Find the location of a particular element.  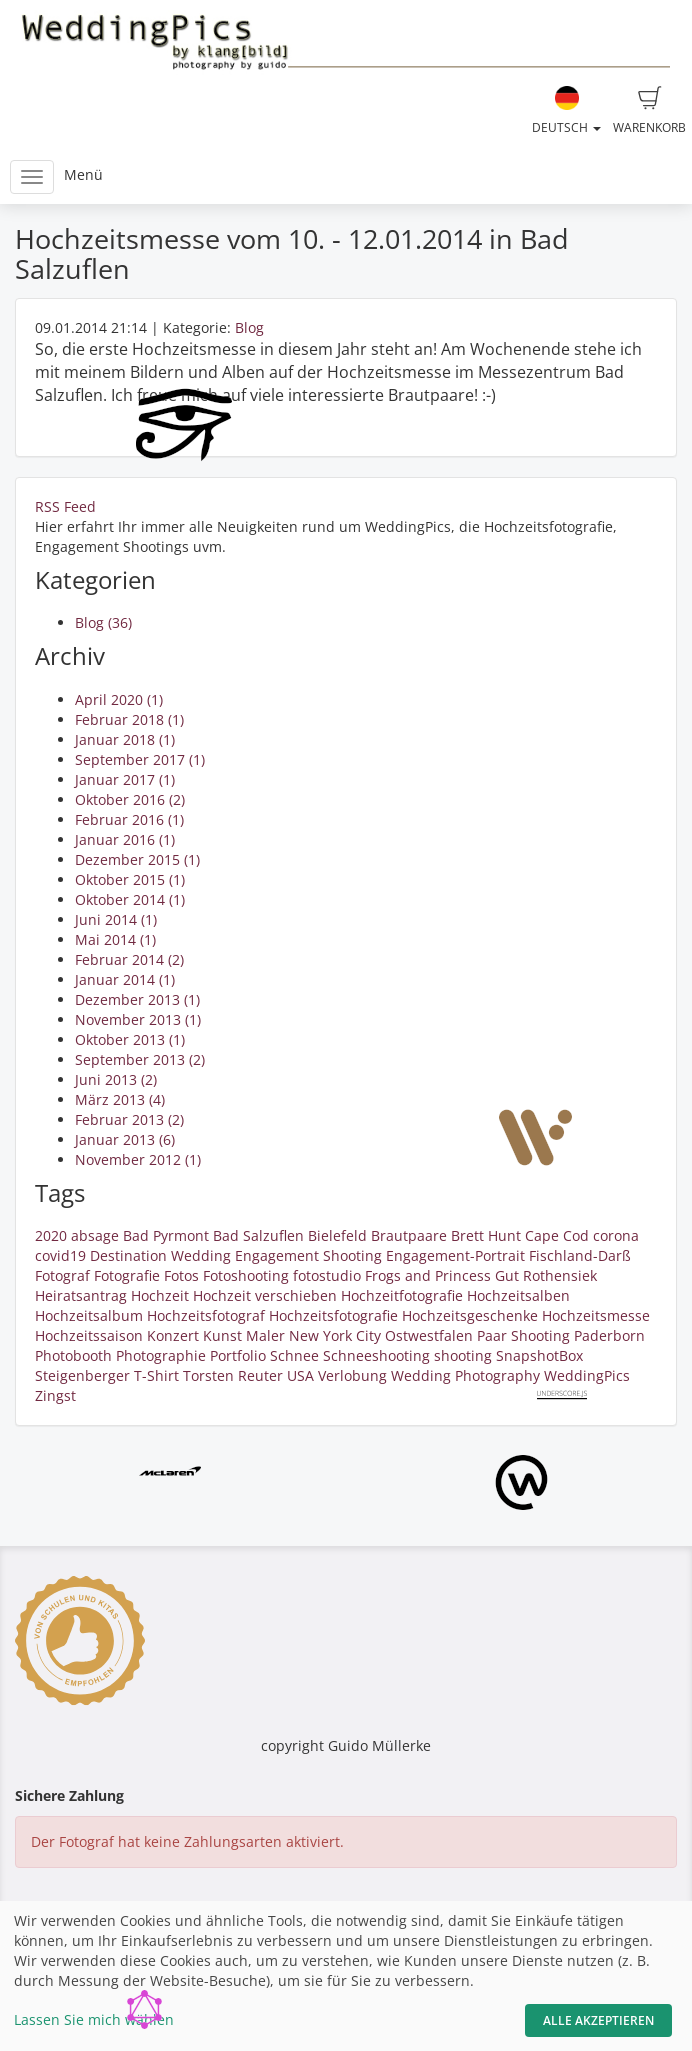

graphql api or technology indicator is located at coordinates (144, 2009).